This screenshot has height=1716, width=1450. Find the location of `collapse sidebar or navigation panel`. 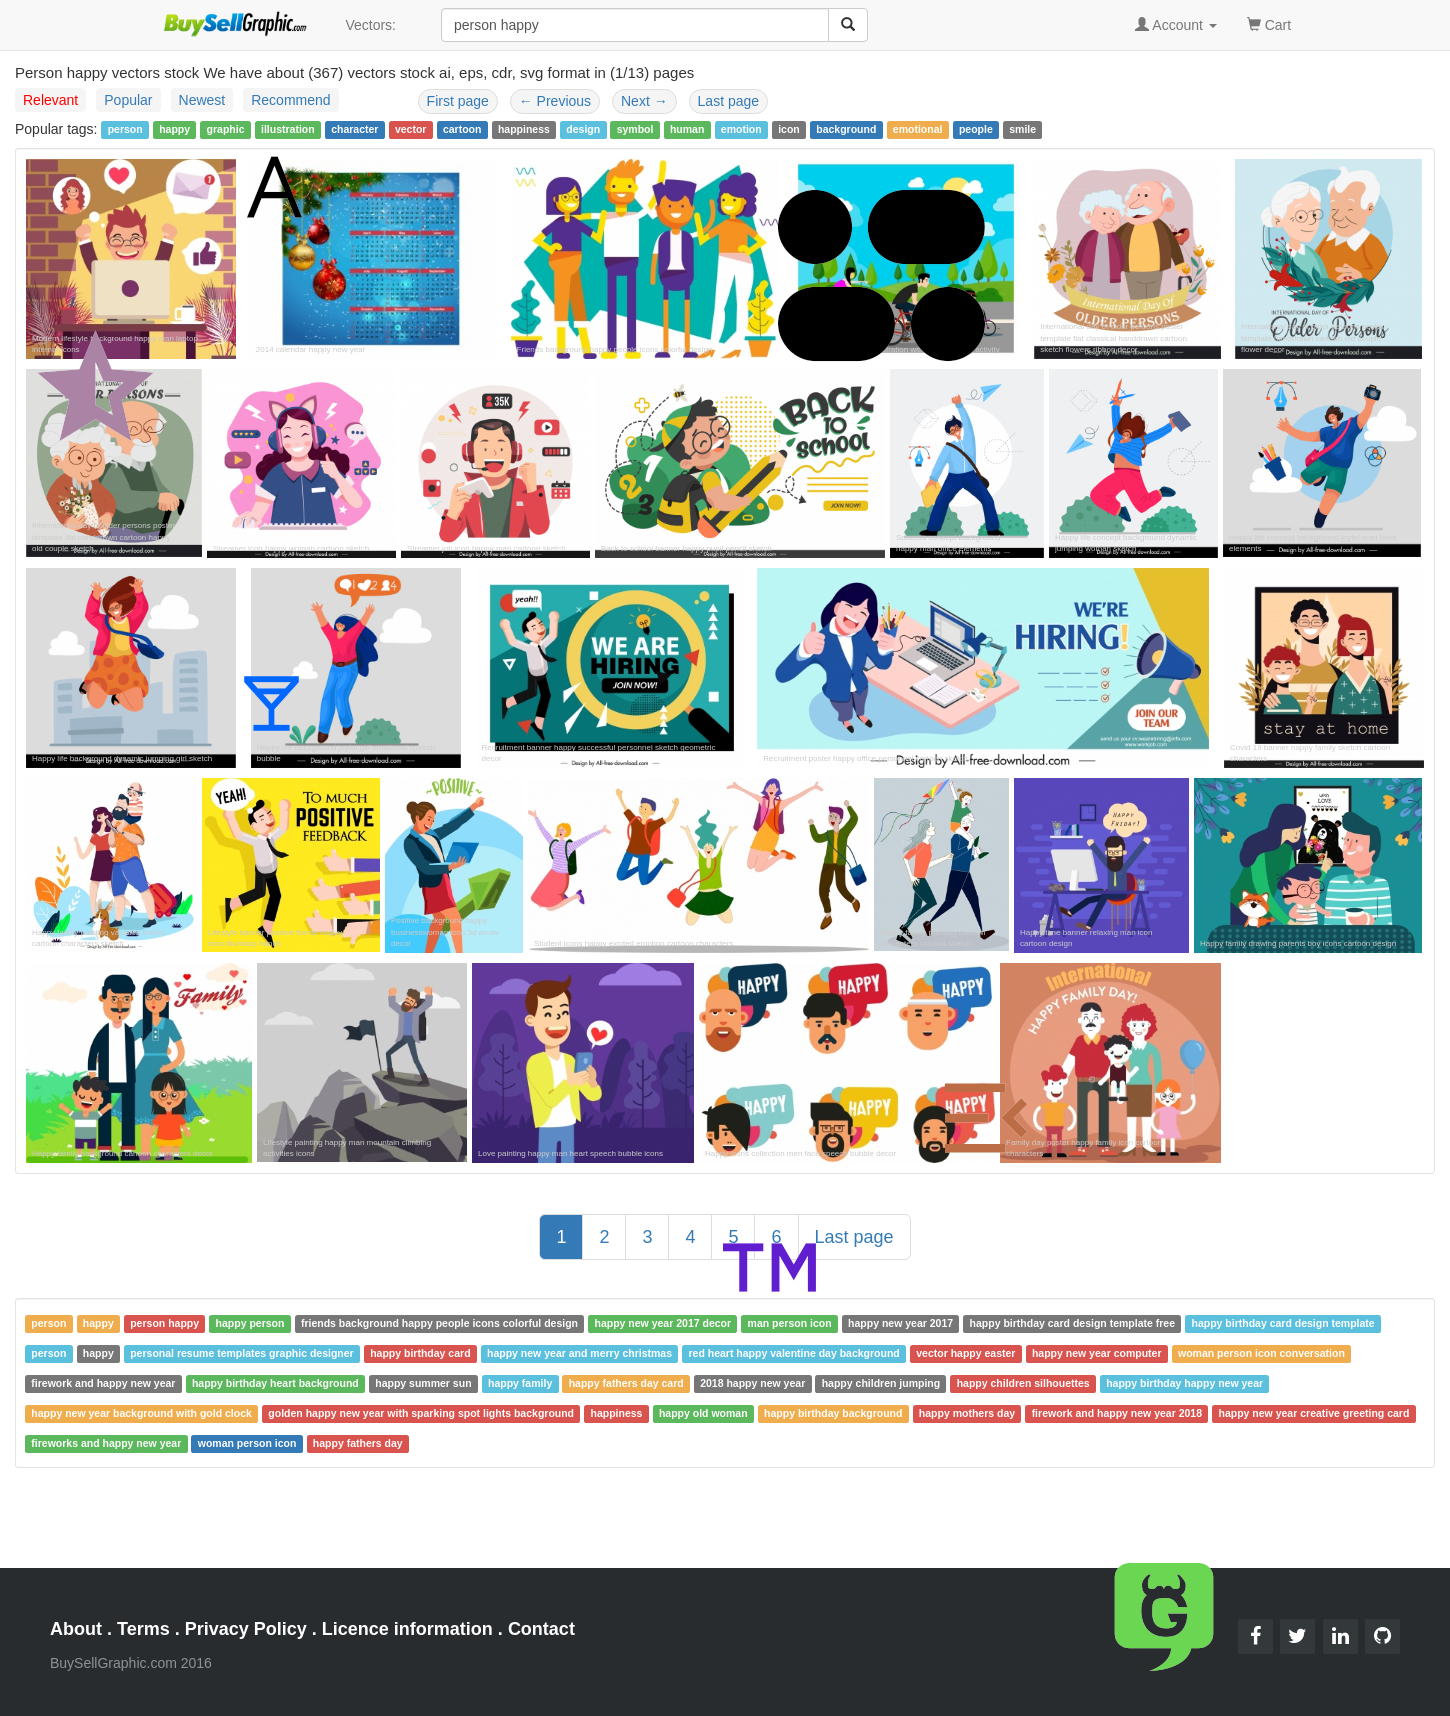

collapse sidebar or navigation panel is located at coordinates (984, 1118).